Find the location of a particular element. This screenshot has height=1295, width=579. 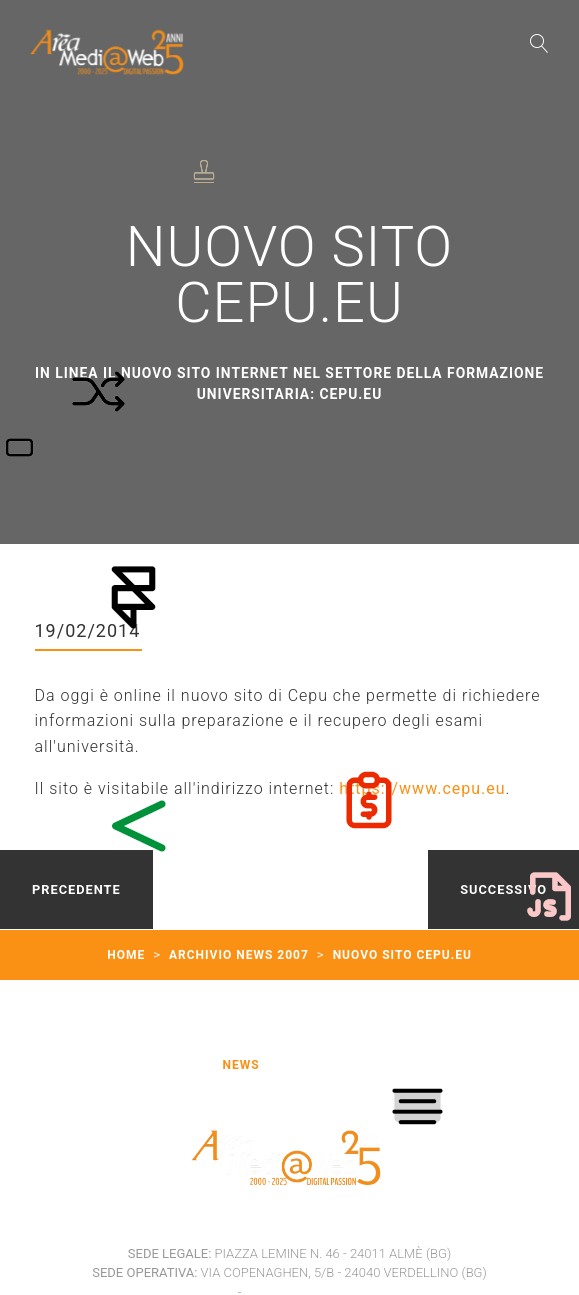

crop image to 3:2 aspect ratio is located at coordinates (19, 447).